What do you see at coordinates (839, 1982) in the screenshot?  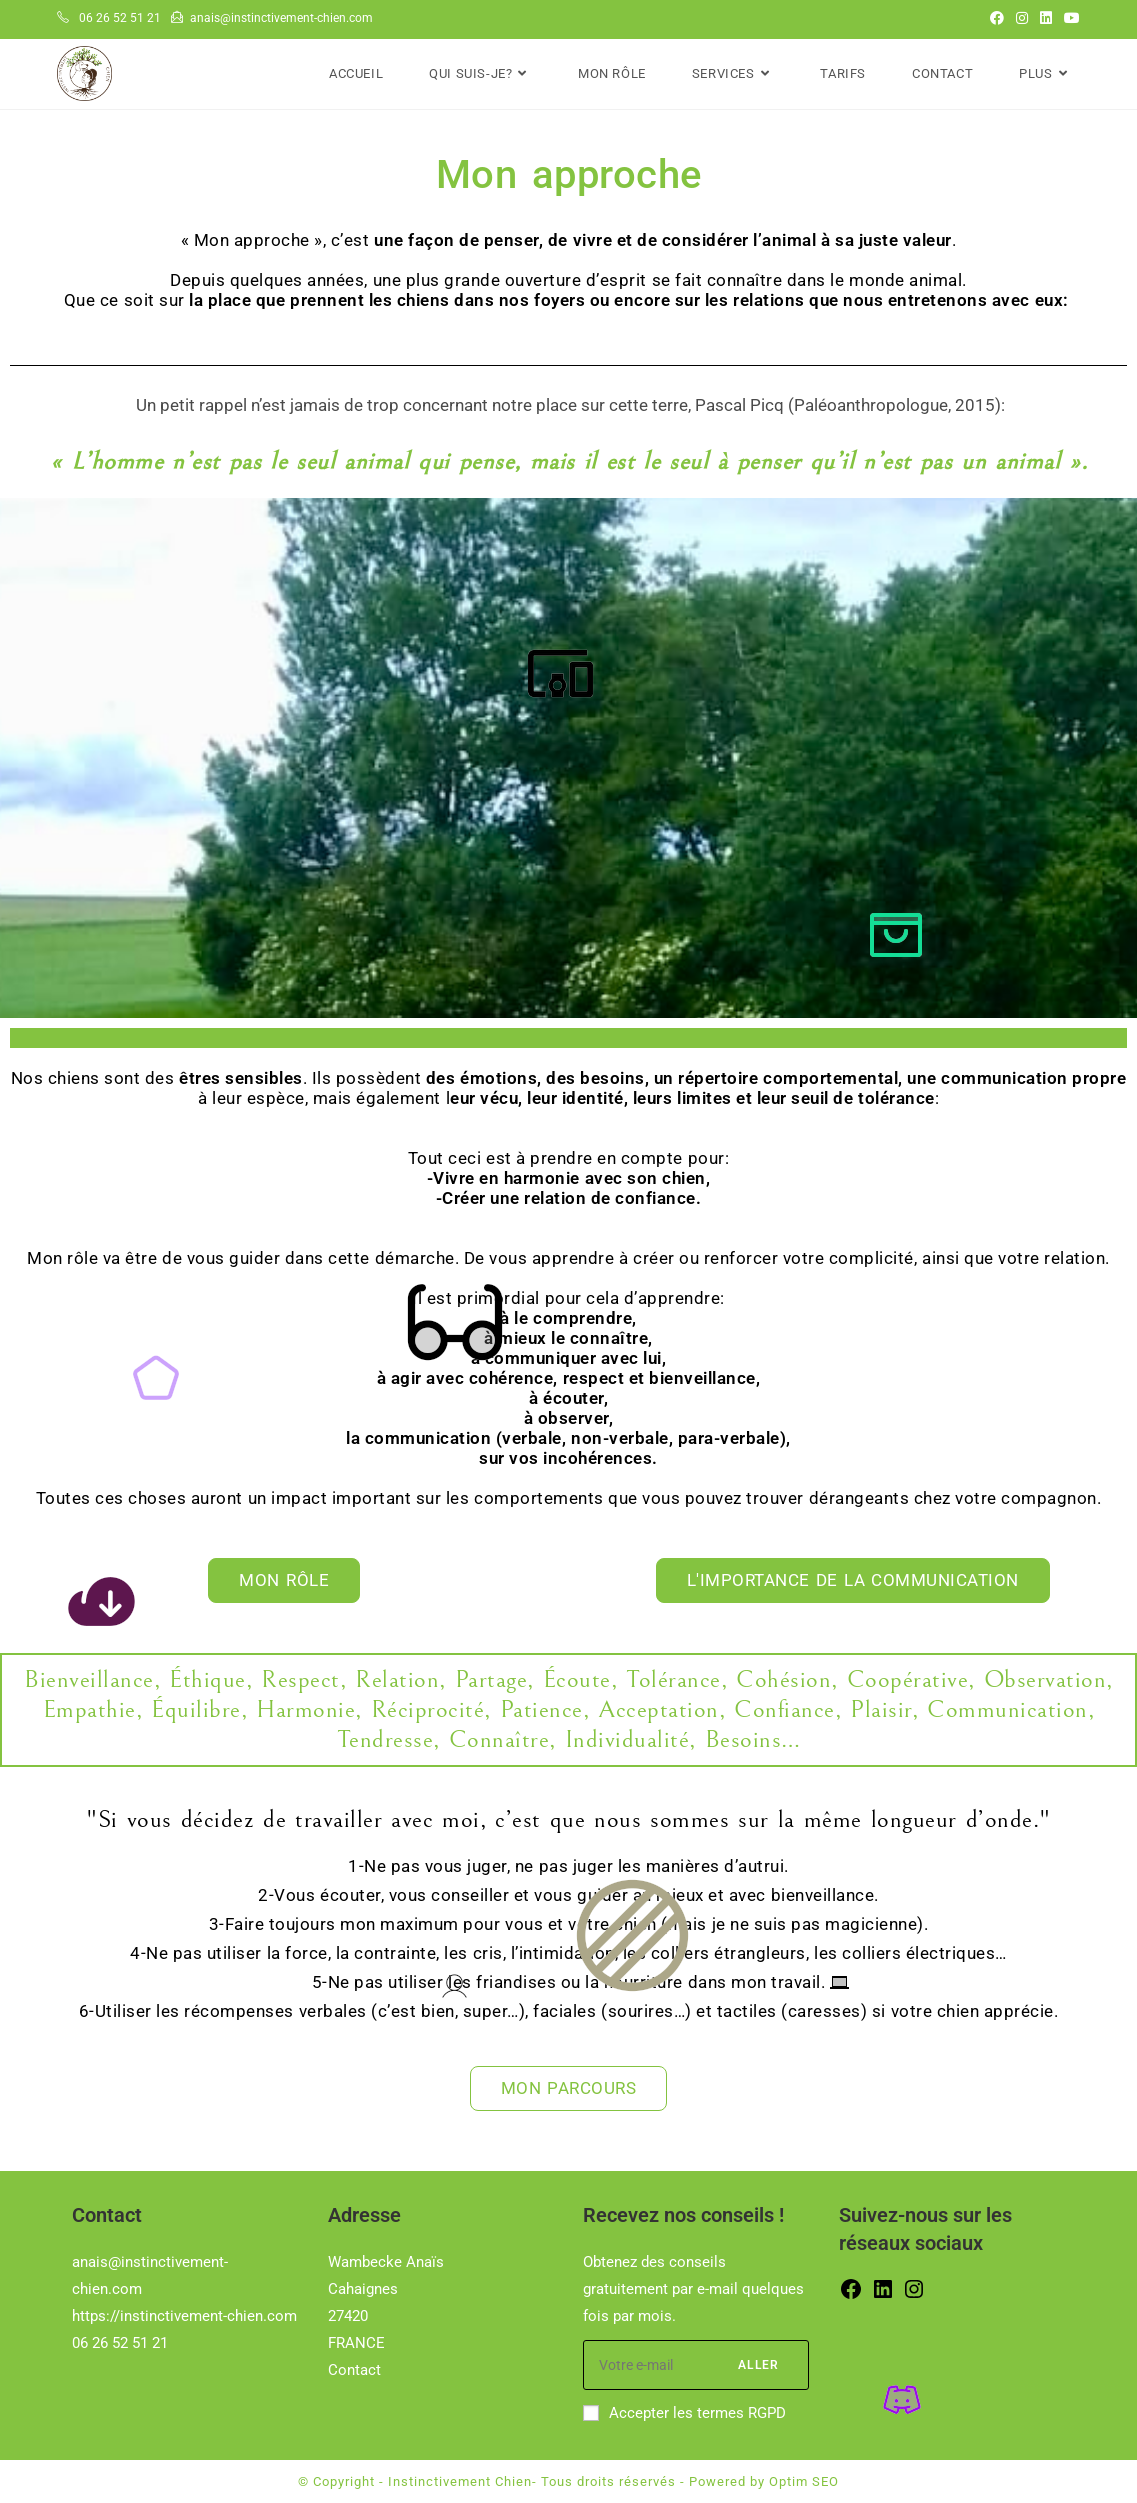 I see `switch to laptop or desktop view` at bounding box center [839, 1982].